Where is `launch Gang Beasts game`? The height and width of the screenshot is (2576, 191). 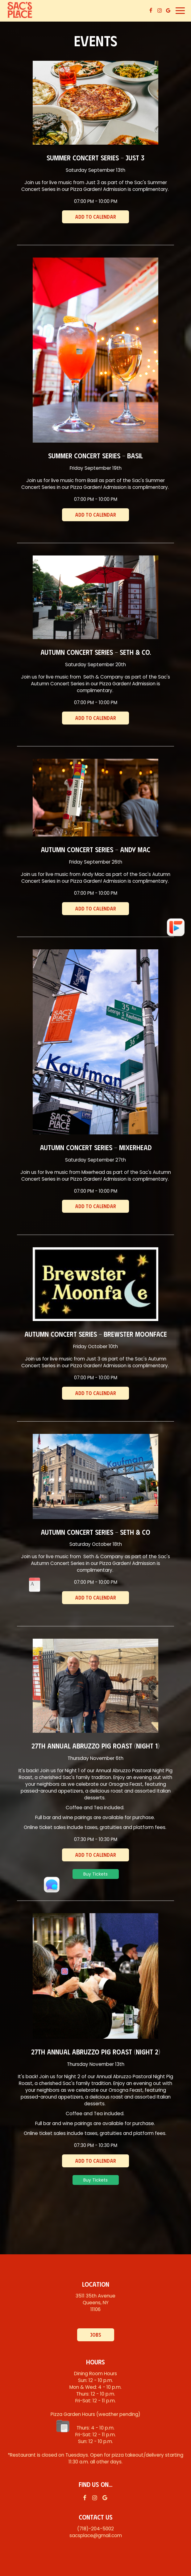
launch Gang Beasts game is located at coordinates (64, 1971).